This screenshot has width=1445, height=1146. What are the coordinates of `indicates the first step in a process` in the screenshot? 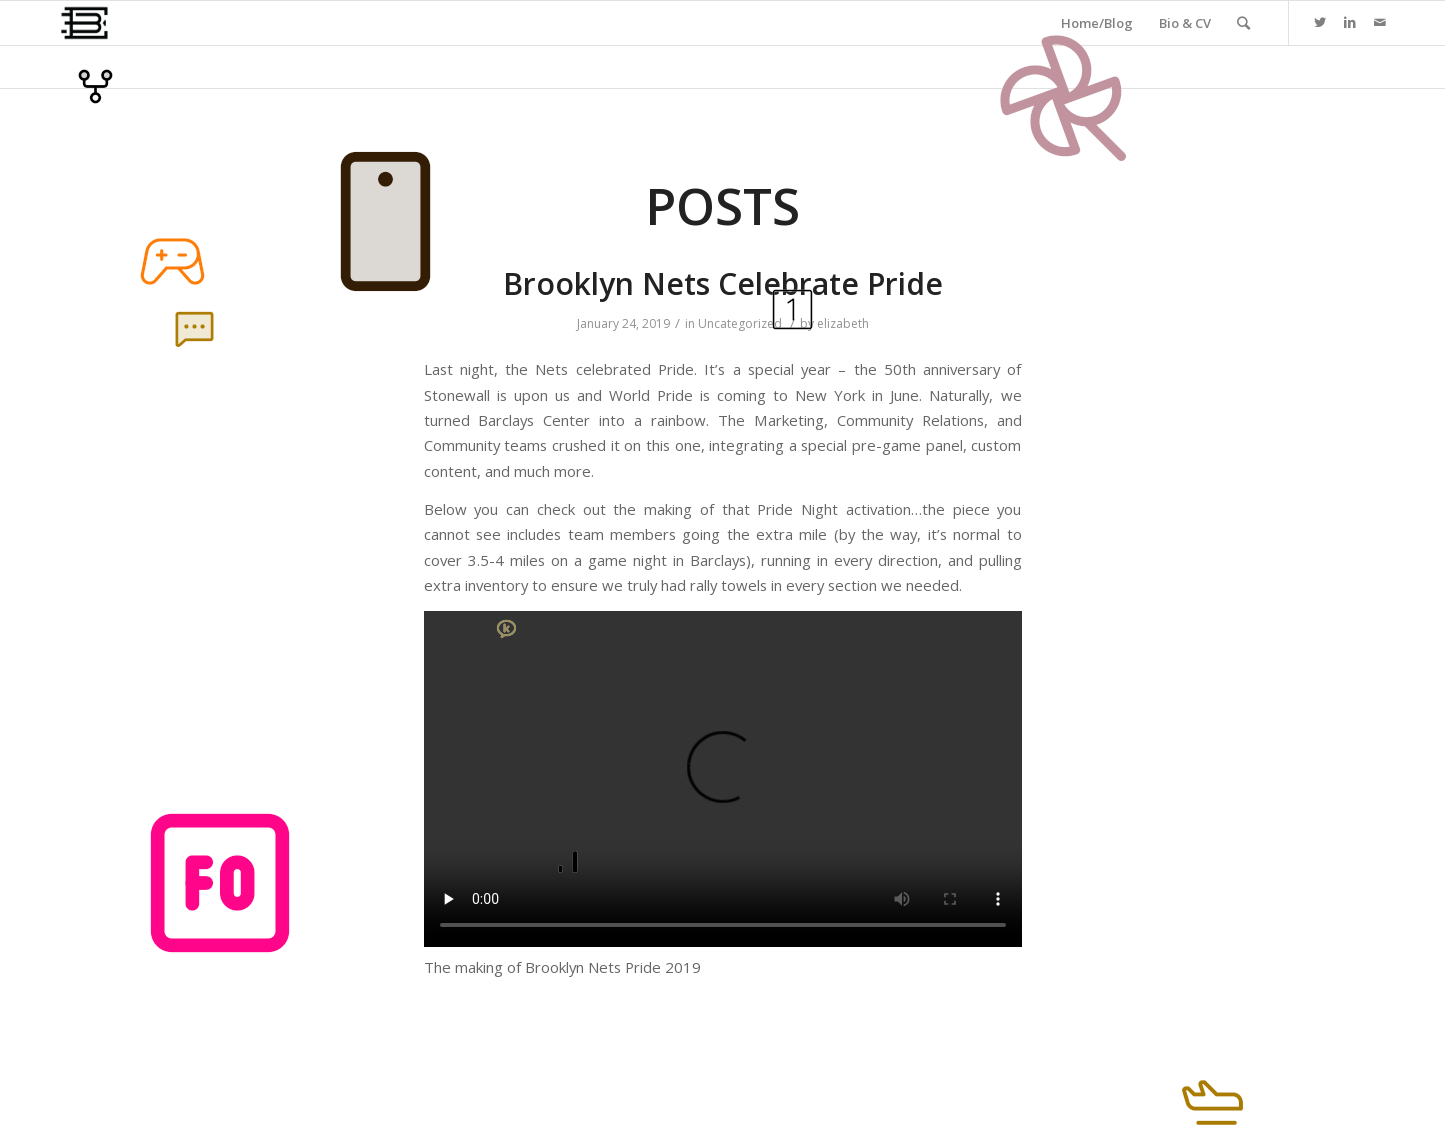 It's located at (792, 309).